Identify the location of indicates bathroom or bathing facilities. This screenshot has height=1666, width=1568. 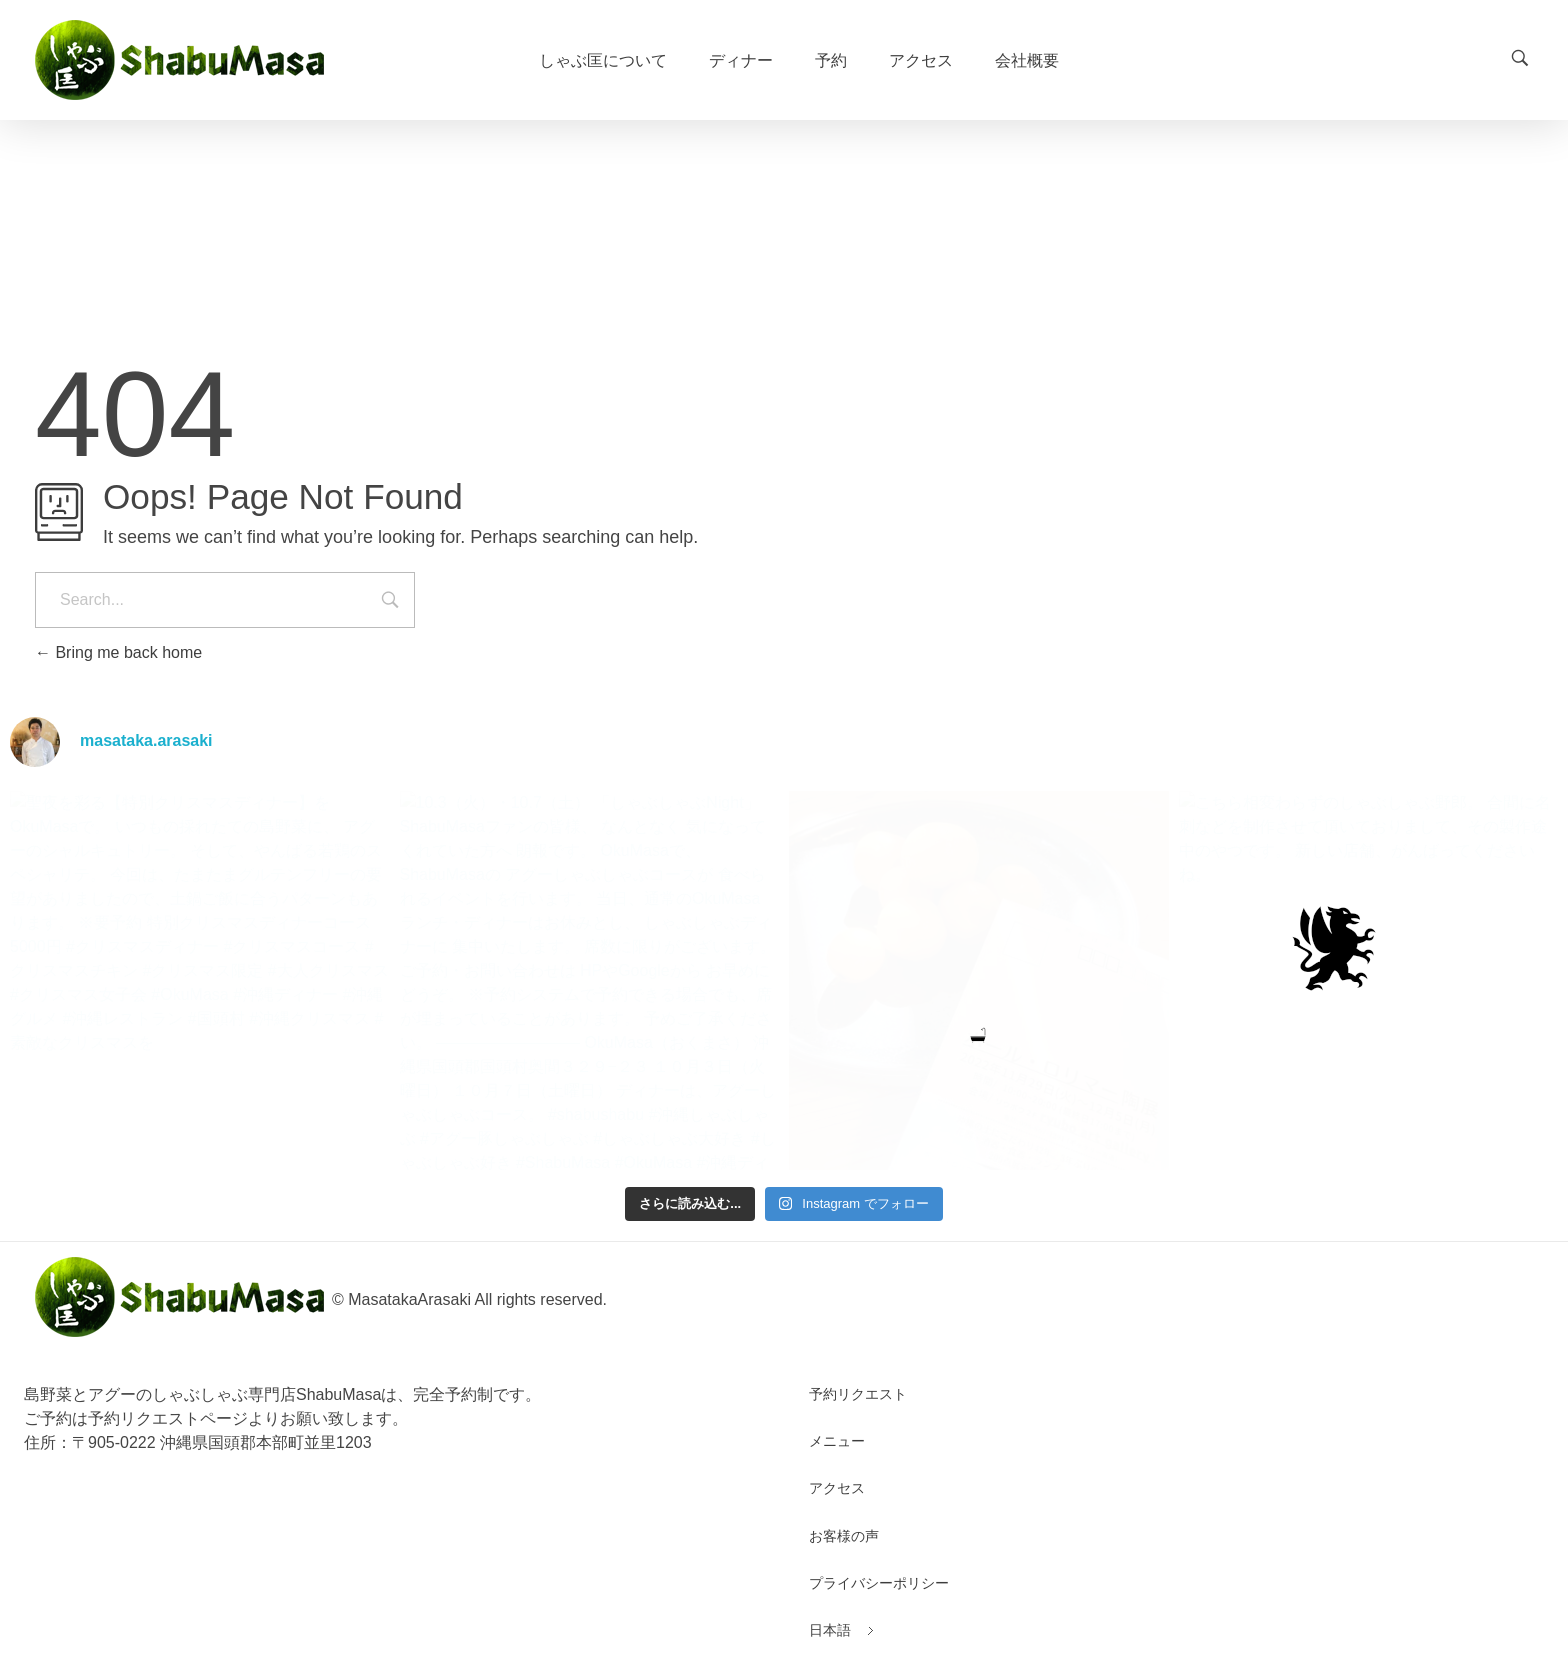
(978, 1035).